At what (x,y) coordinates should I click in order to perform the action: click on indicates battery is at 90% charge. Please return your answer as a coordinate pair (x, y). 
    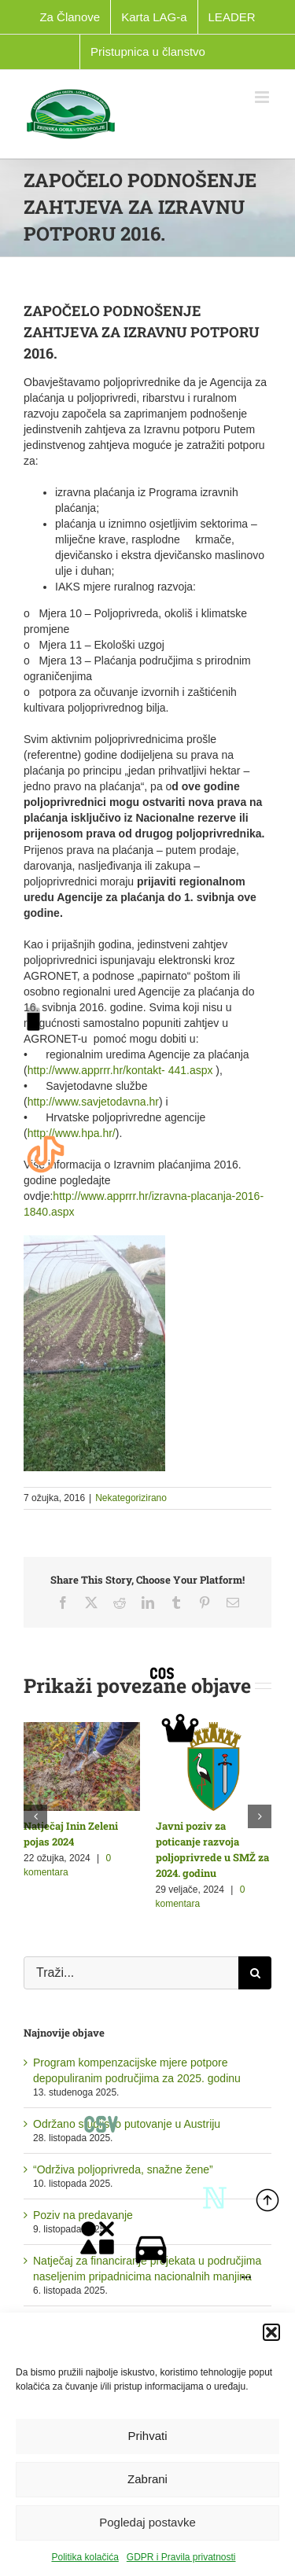
    Looking at the image, I should click on (33, 1018).